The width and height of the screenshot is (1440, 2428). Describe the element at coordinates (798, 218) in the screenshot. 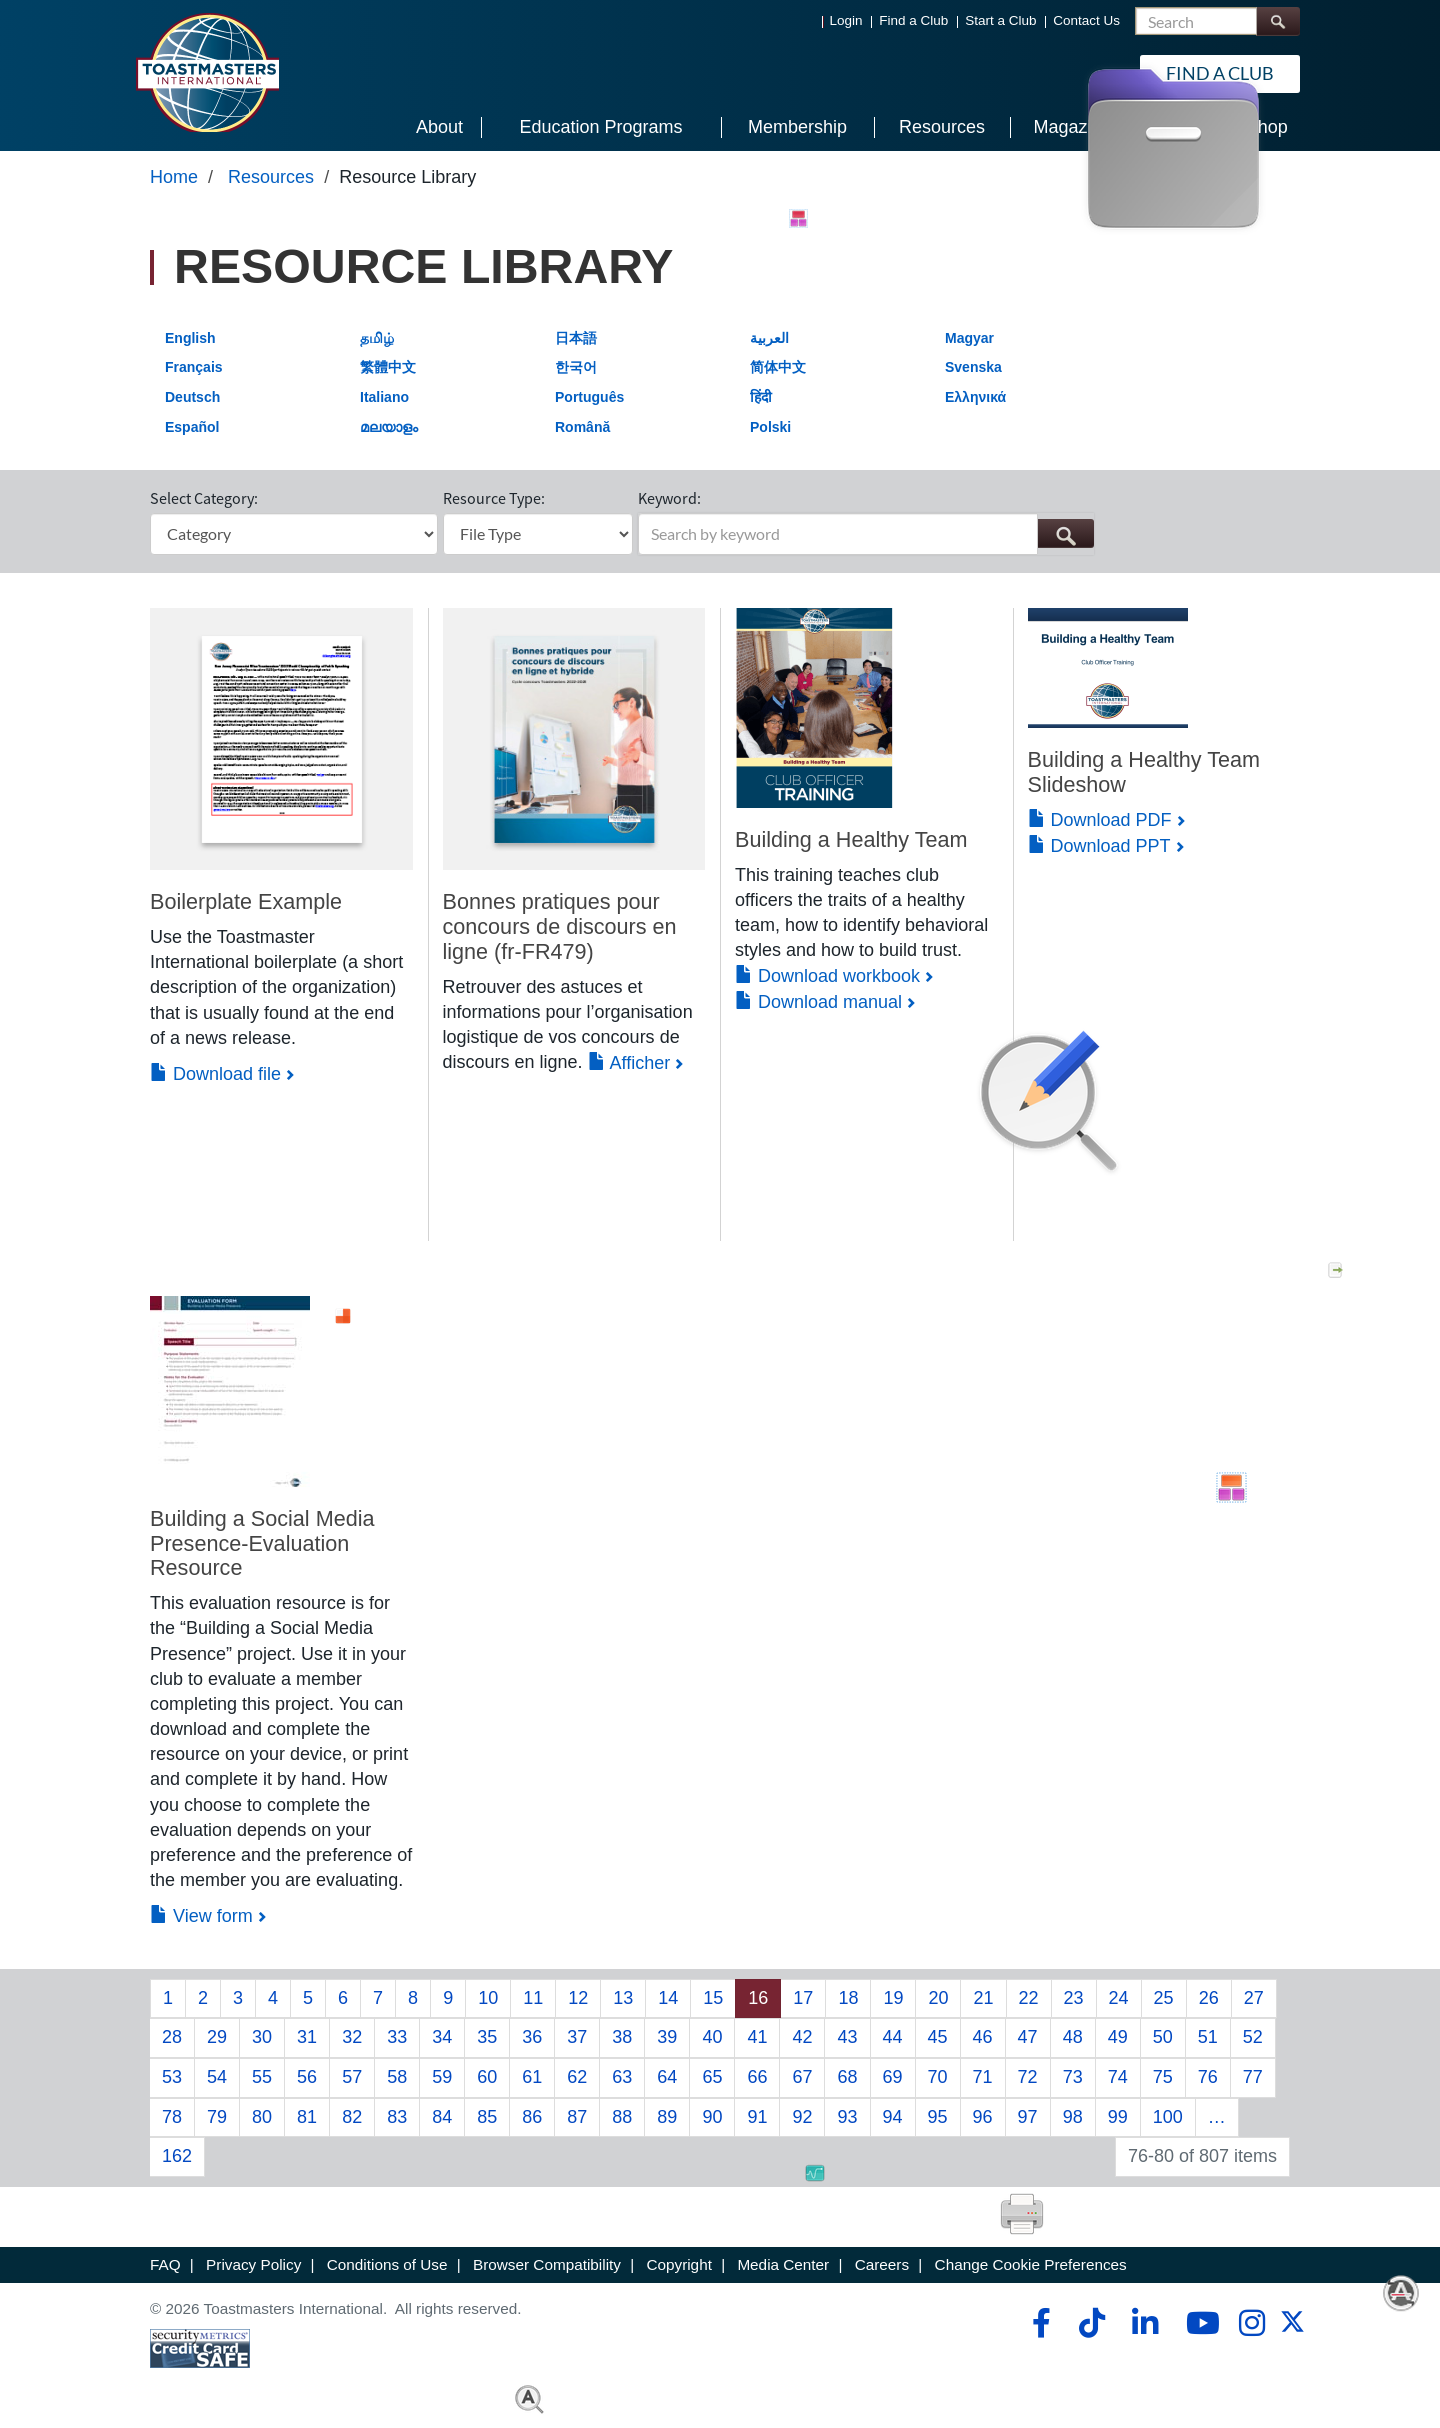

I see `select all items in the current view` at that location.